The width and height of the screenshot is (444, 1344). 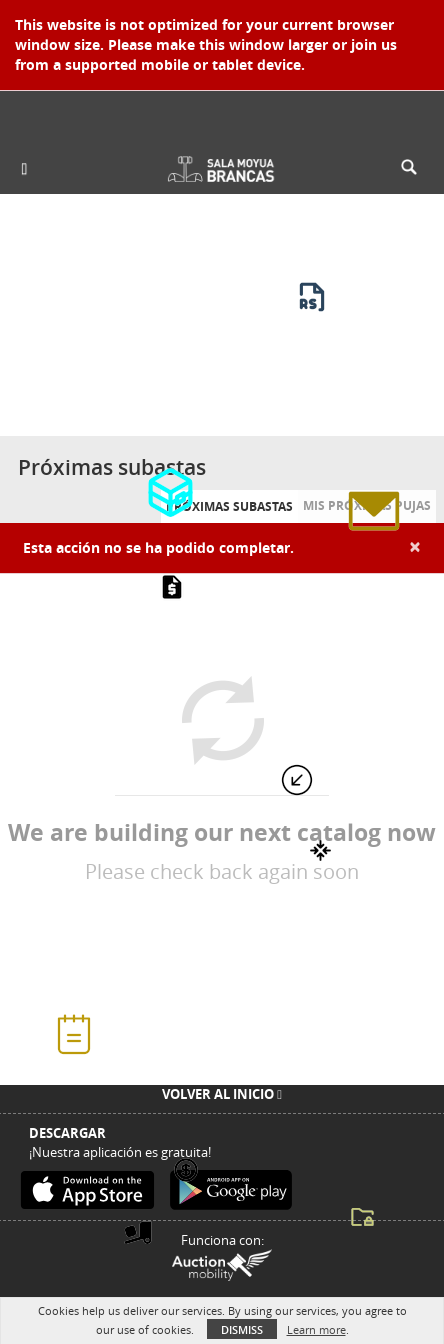 What do you see at coordinates (138, 1232) in the screenshot?
I see `delivery truck unloading a package` at bounding box center [138, 1232].